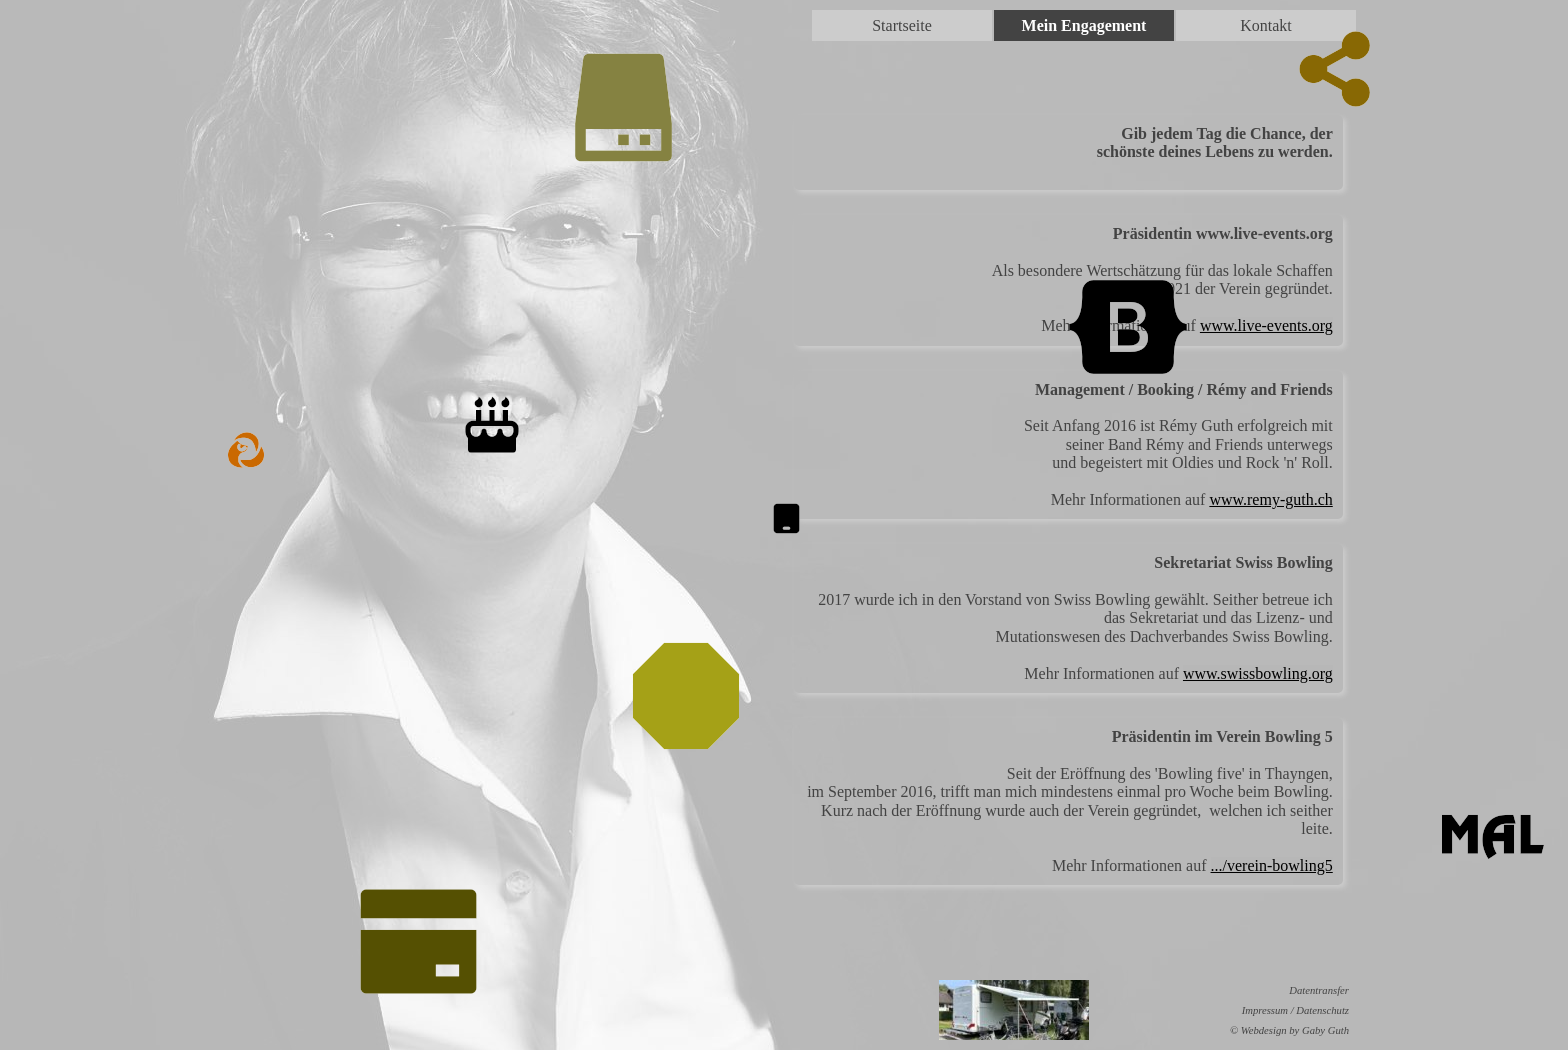  Describe the element at coordinates (492, 426) in the screenshot. I see `view birthday or celebration events` at that location.